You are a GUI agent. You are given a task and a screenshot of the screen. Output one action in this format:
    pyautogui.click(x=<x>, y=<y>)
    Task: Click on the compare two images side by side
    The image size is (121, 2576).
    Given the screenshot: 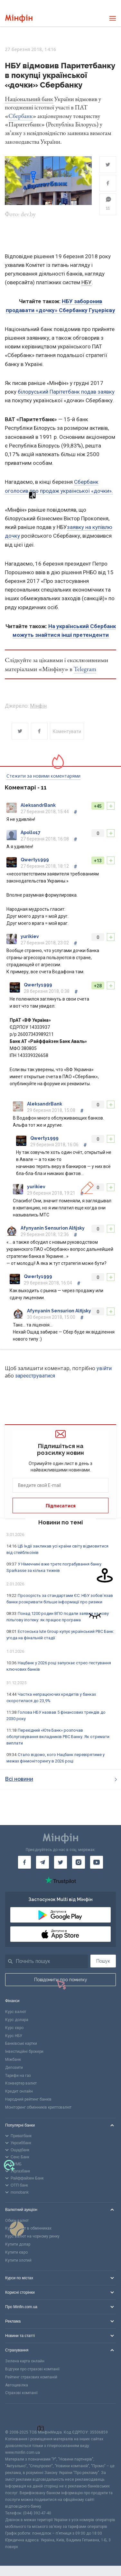 What is the action you would take?
    pyautogui.click(x=32, y=495)
    